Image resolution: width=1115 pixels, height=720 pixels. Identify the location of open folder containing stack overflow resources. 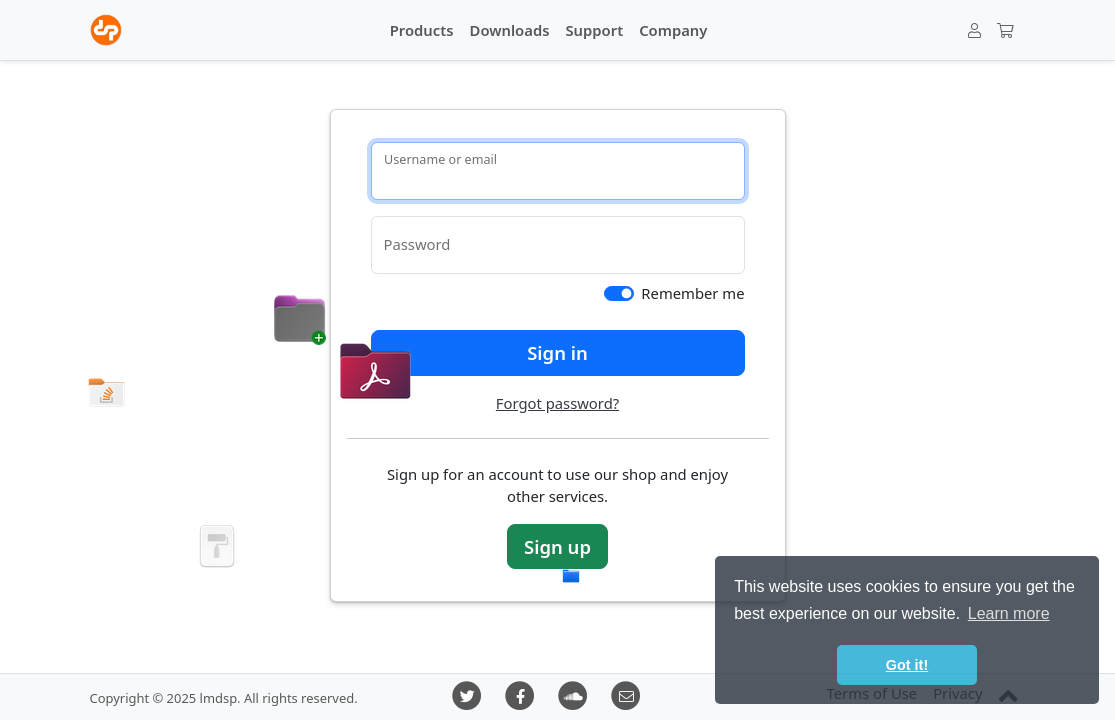
(106, 393).